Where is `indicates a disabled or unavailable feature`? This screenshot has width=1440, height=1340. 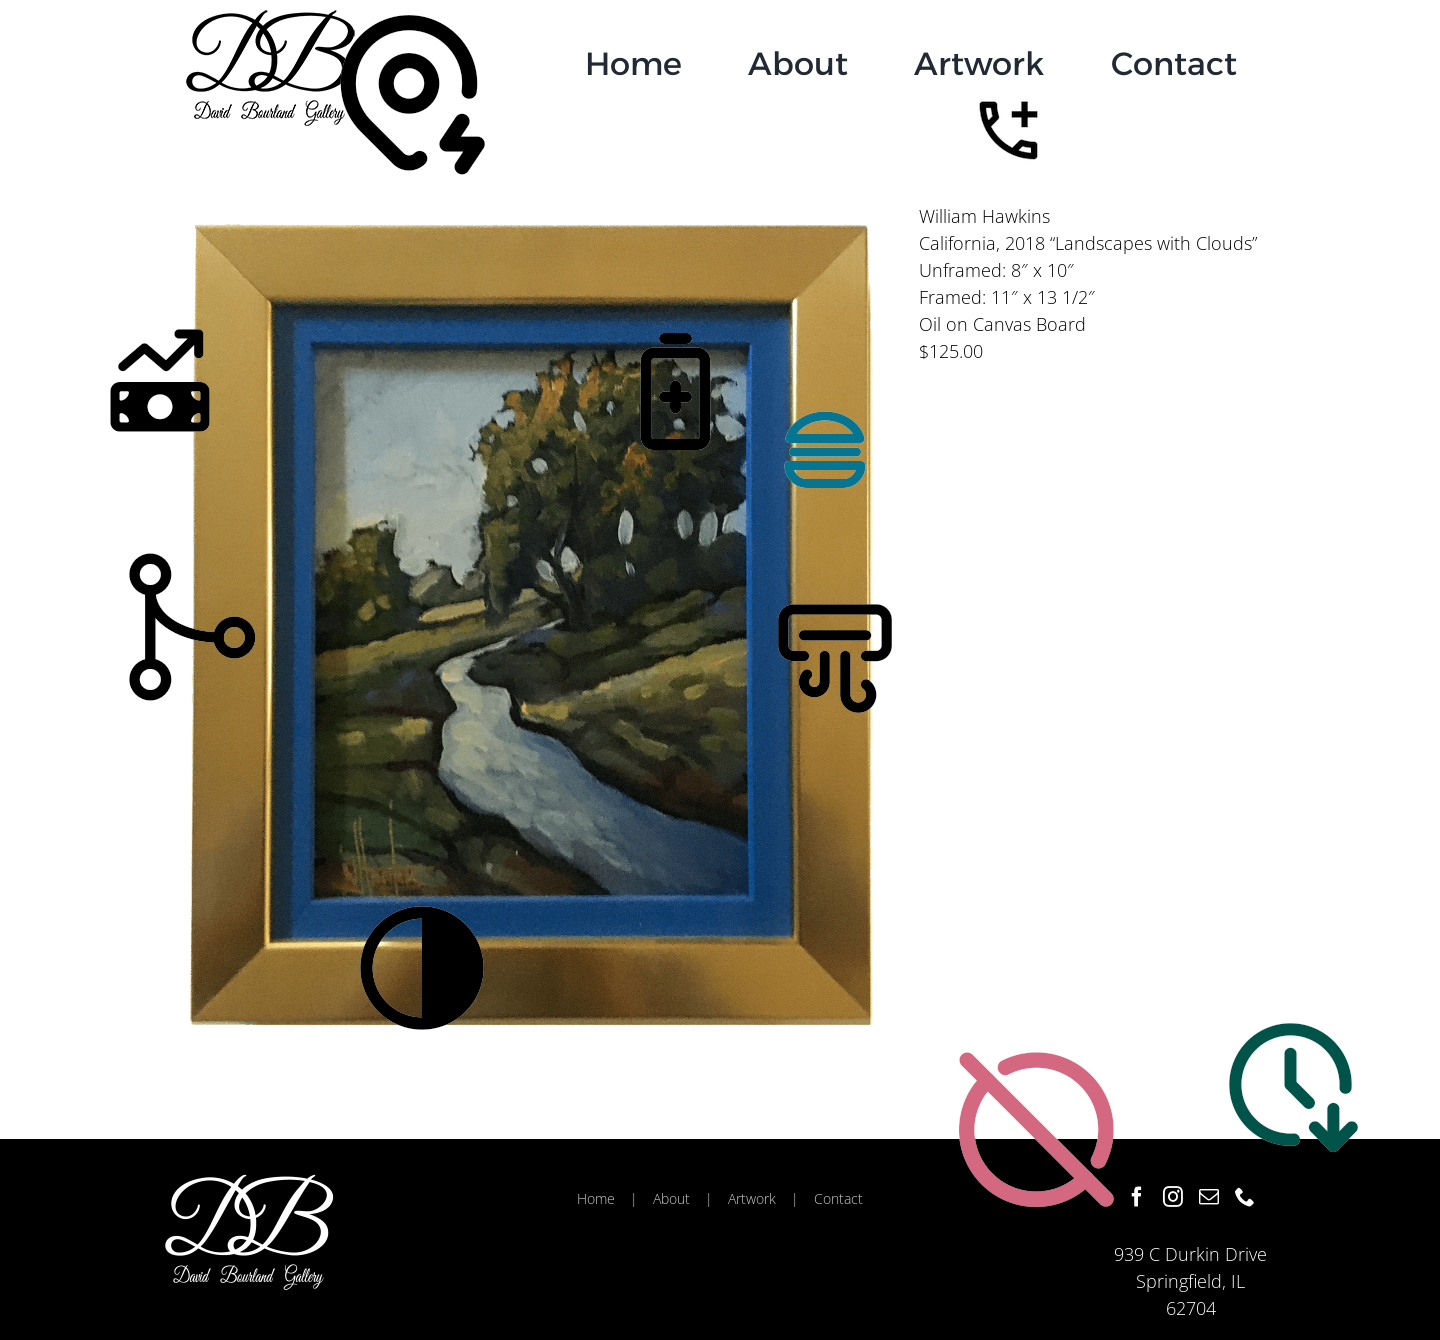
indicates a disabled or unavailable feature is located at coordinates (1036, 1129).